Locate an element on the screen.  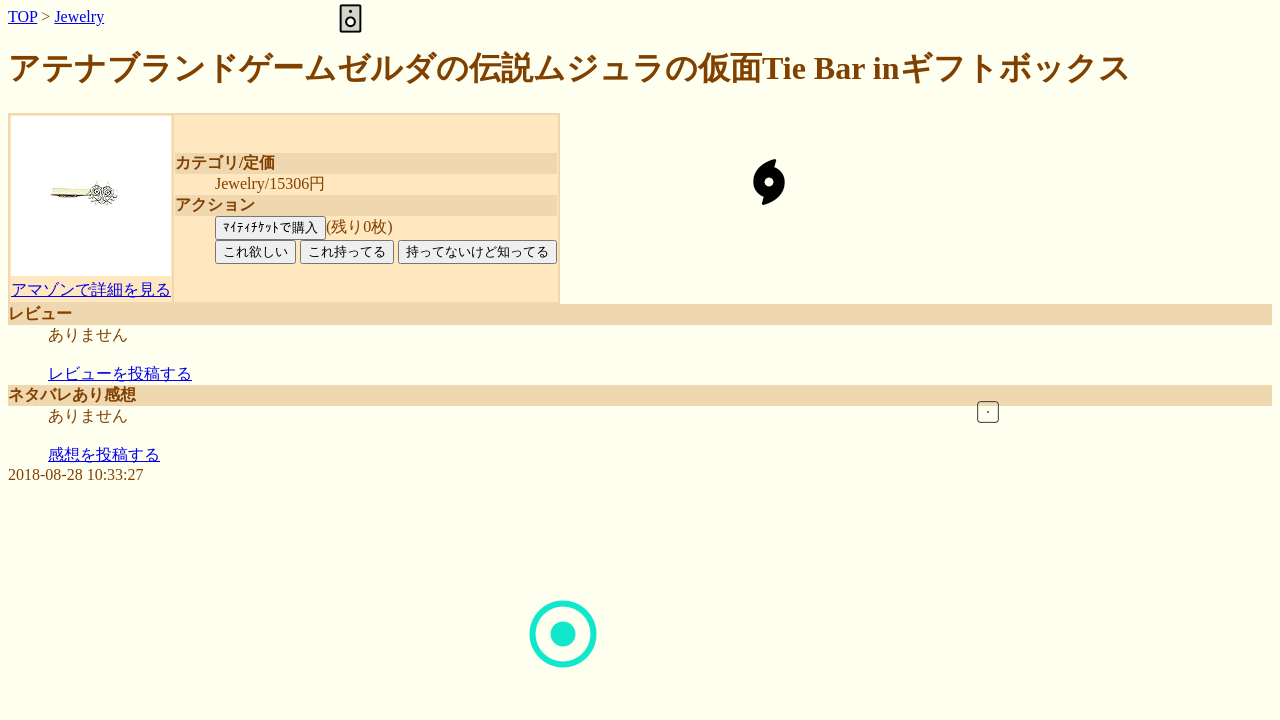
adjust speaker or audio output settings is located at coordinates (350, 18).